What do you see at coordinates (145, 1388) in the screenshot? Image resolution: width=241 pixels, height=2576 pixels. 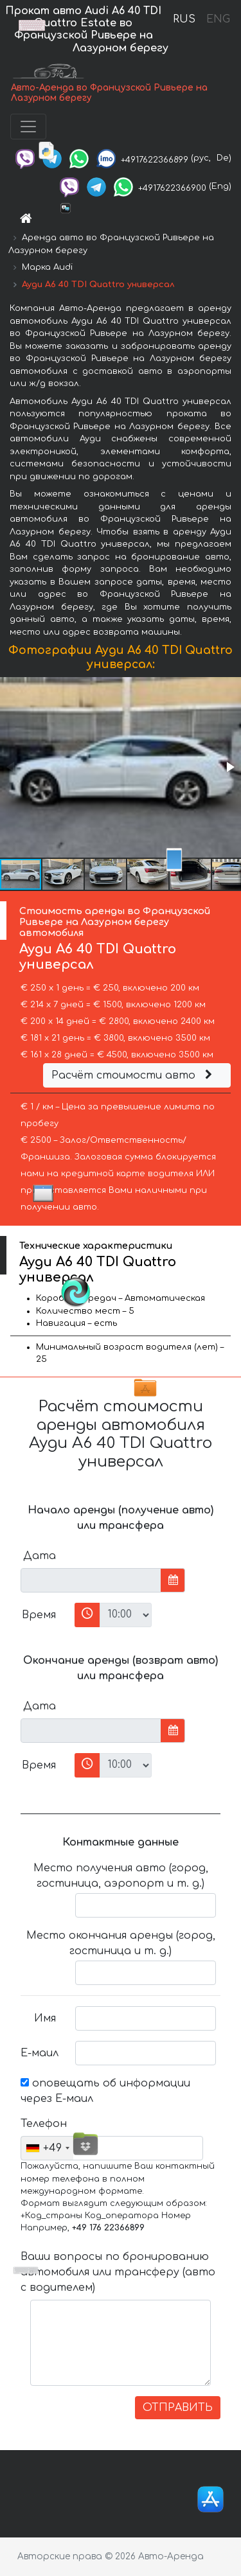 I see `open templates folder` at bounding box center [145, 1388].